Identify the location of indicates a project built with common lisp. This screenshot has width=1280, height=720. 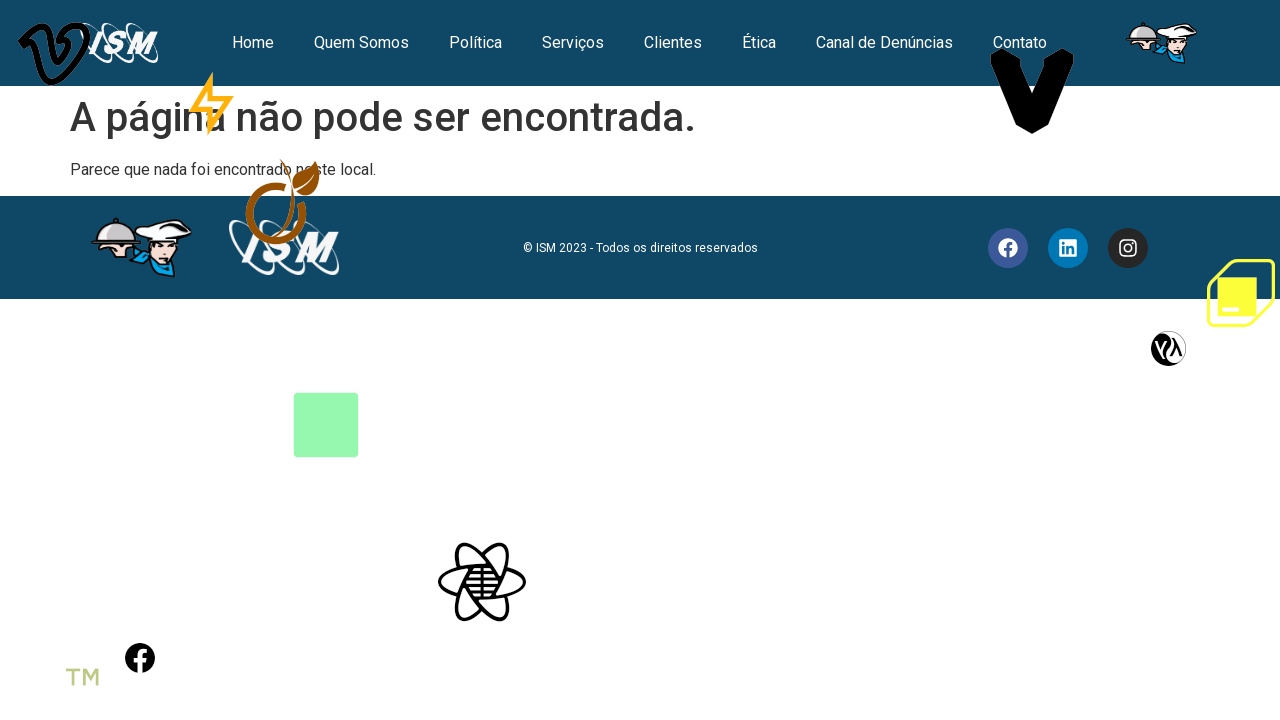
(1168, 348).